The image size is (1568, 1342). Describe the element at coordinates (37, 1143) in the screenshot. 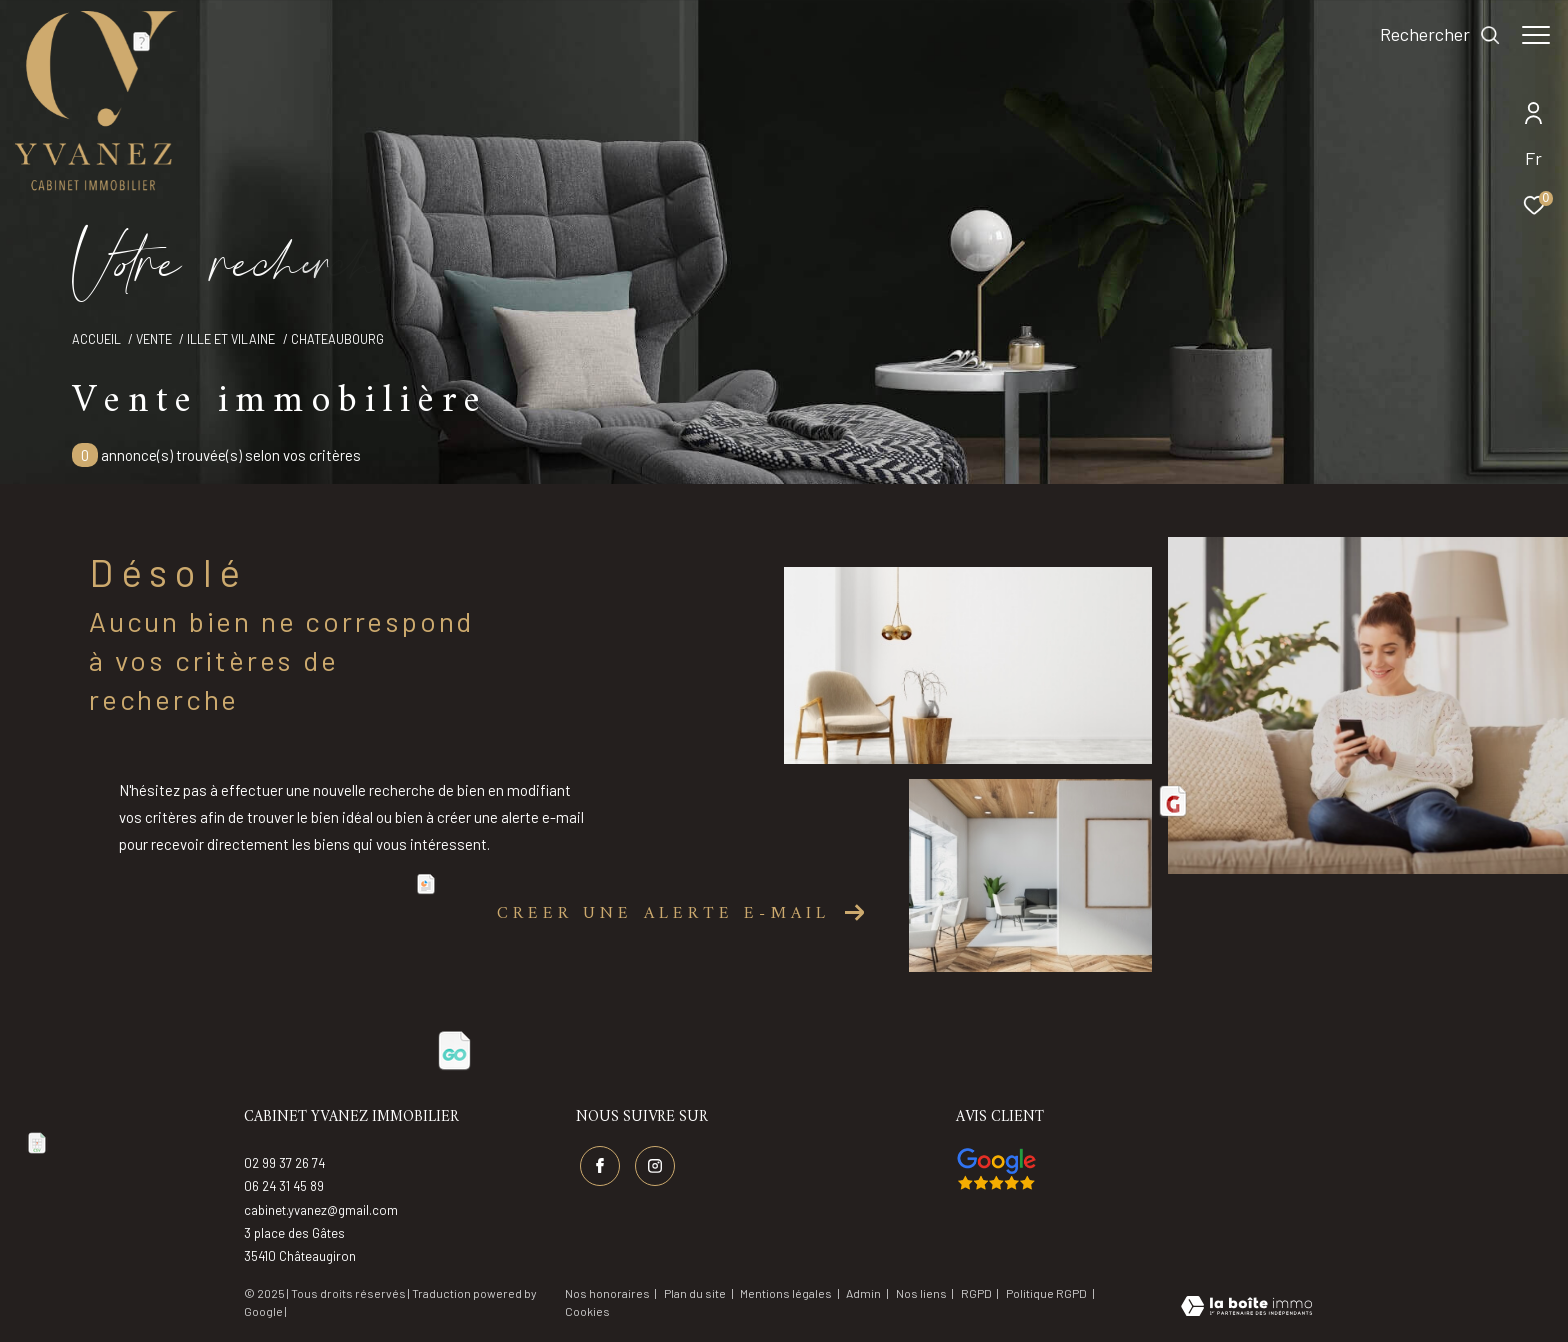

I see `open a CSV spreadsheet file` at that location.